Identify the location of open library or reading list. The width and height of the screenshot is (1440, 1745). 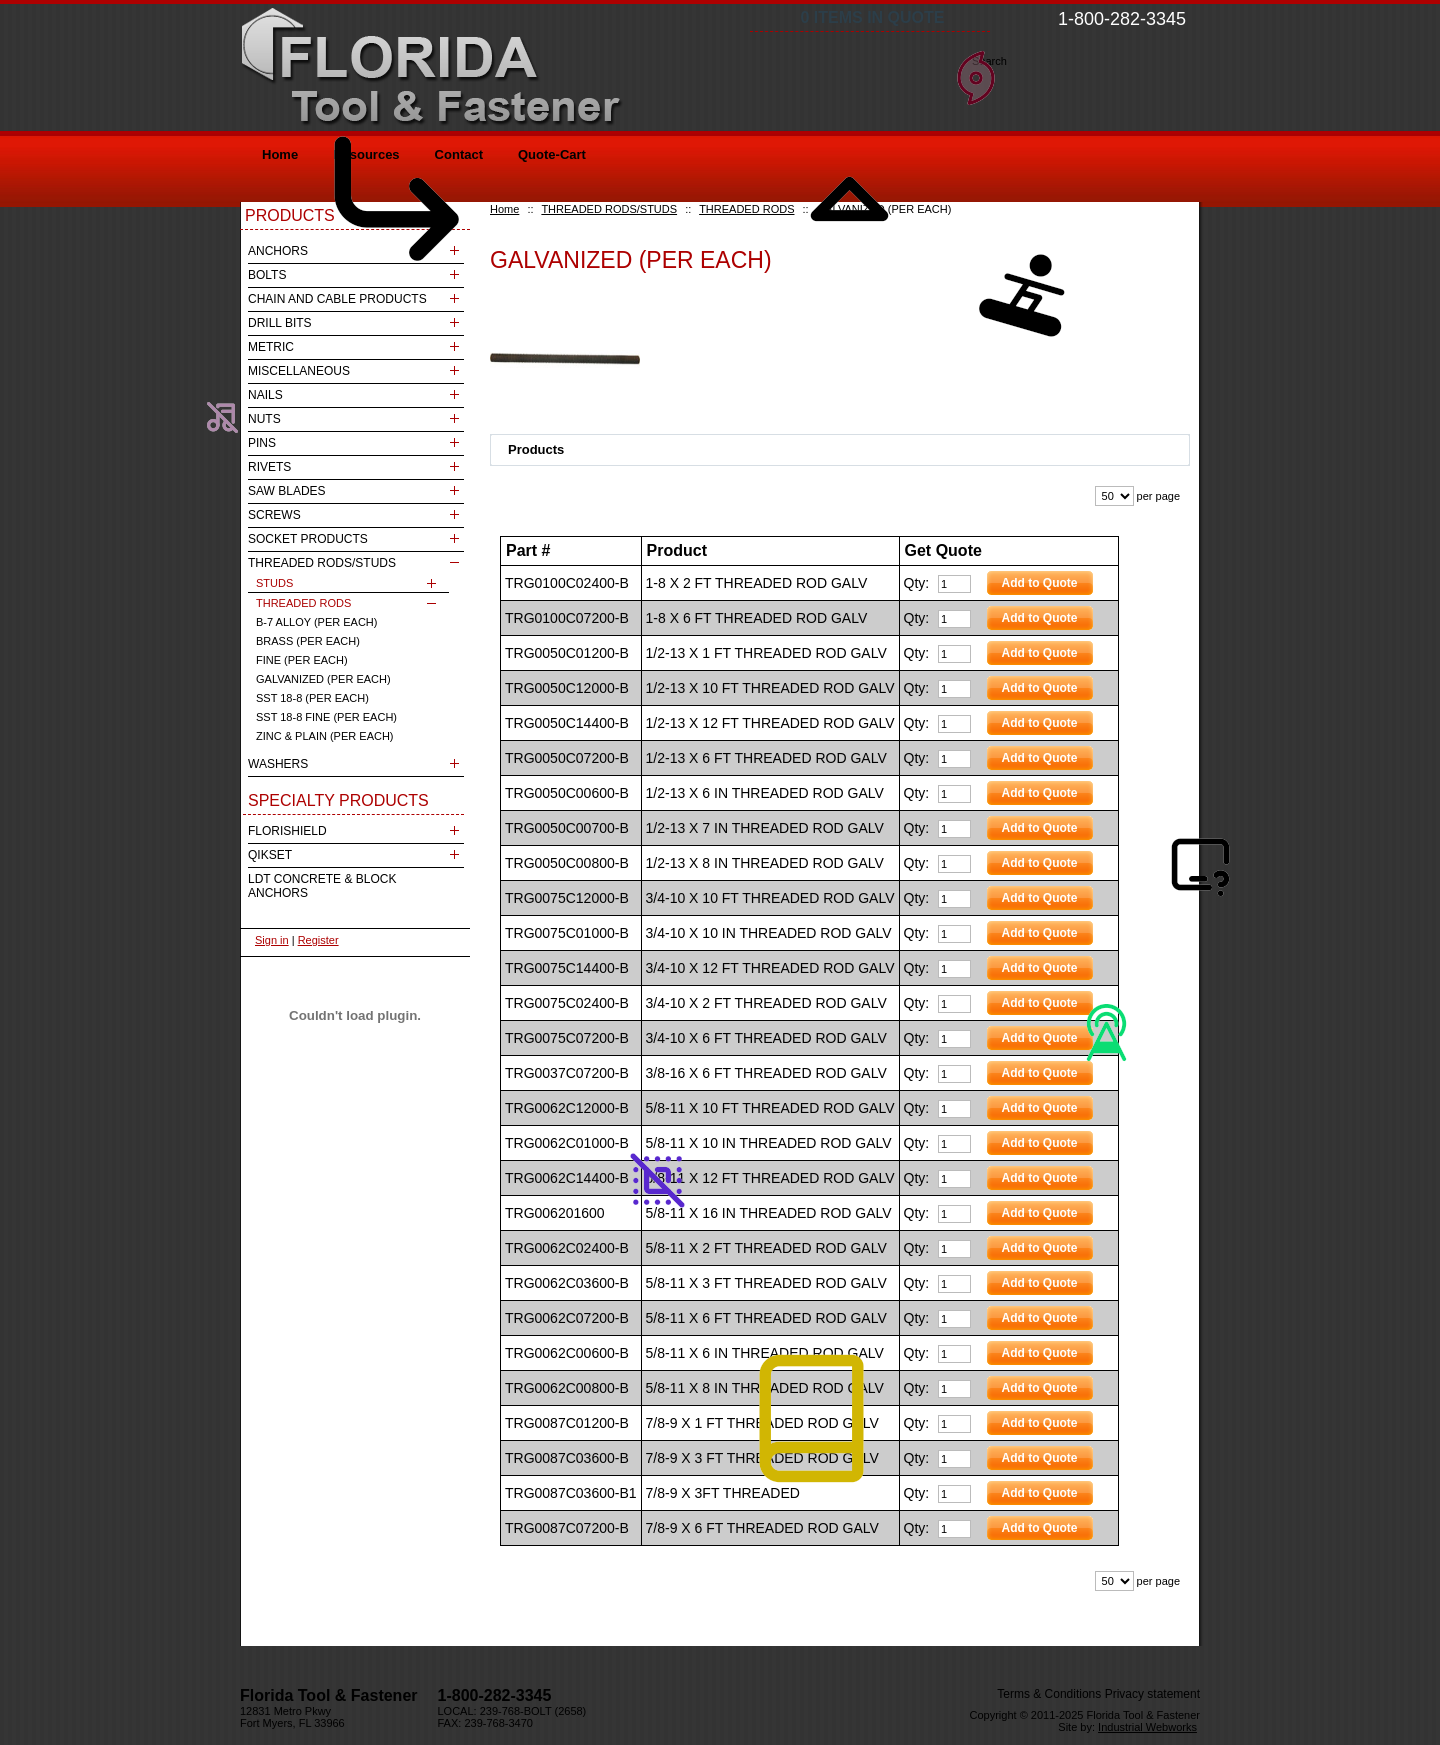
(811, 1418).